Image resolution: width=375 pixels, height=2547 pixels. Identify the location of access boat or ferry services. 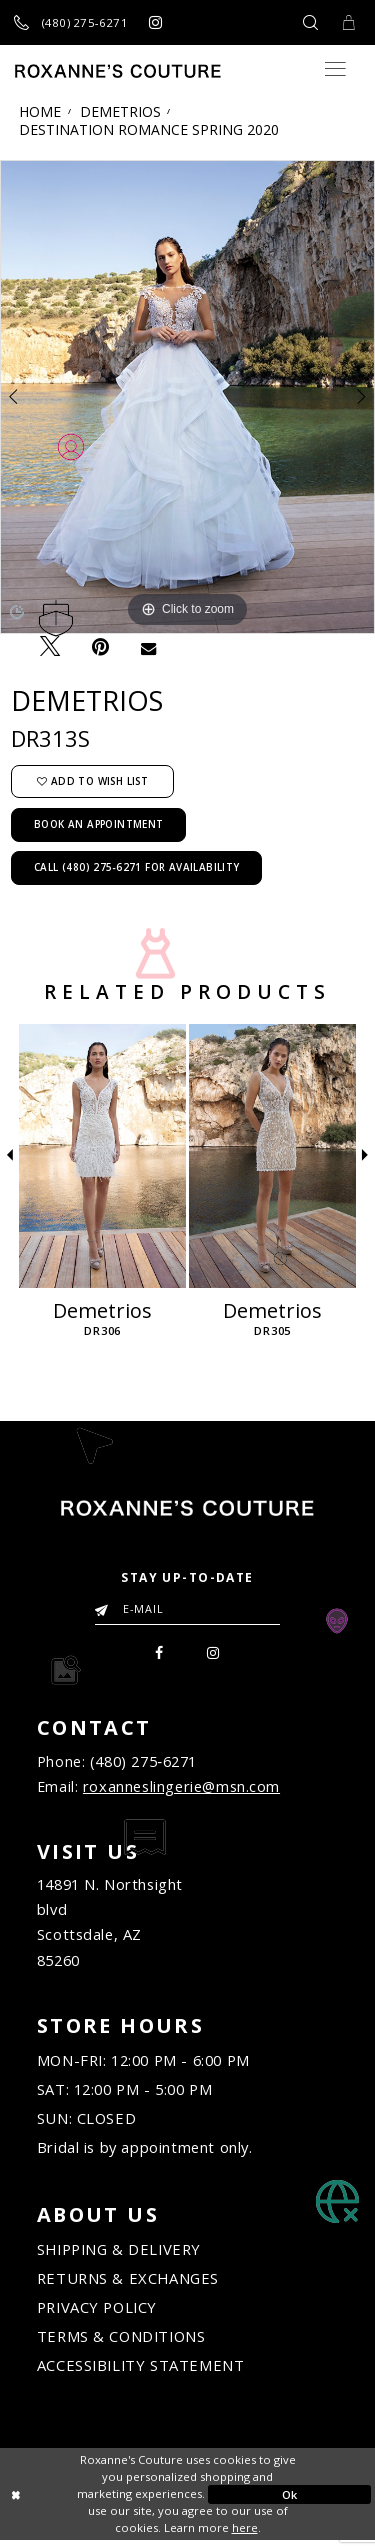
(56, 618).